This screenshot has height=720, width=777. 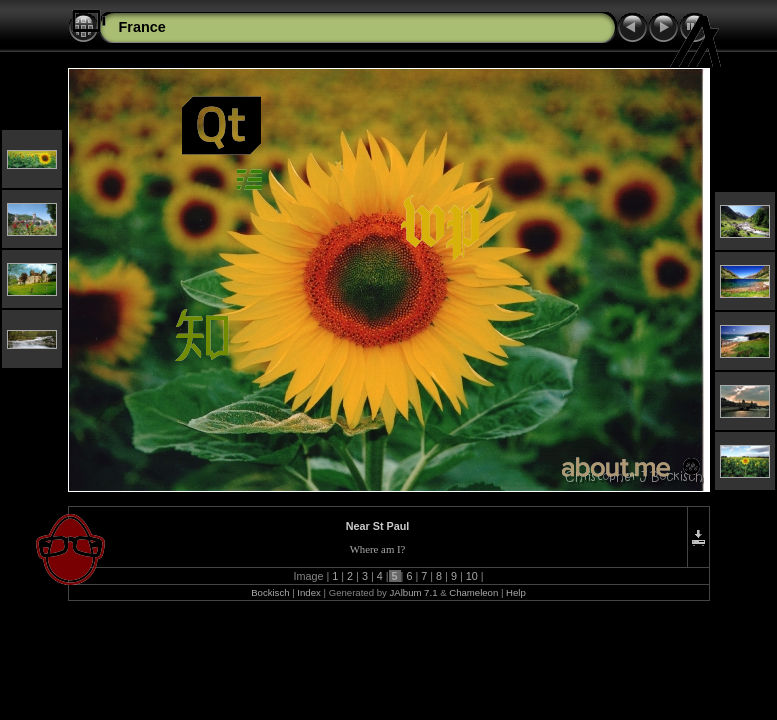 What do you see at coordinates (221, 125) in the screenshot?
I see `Qt framework branding or logo` at bounding box center [221, 125].